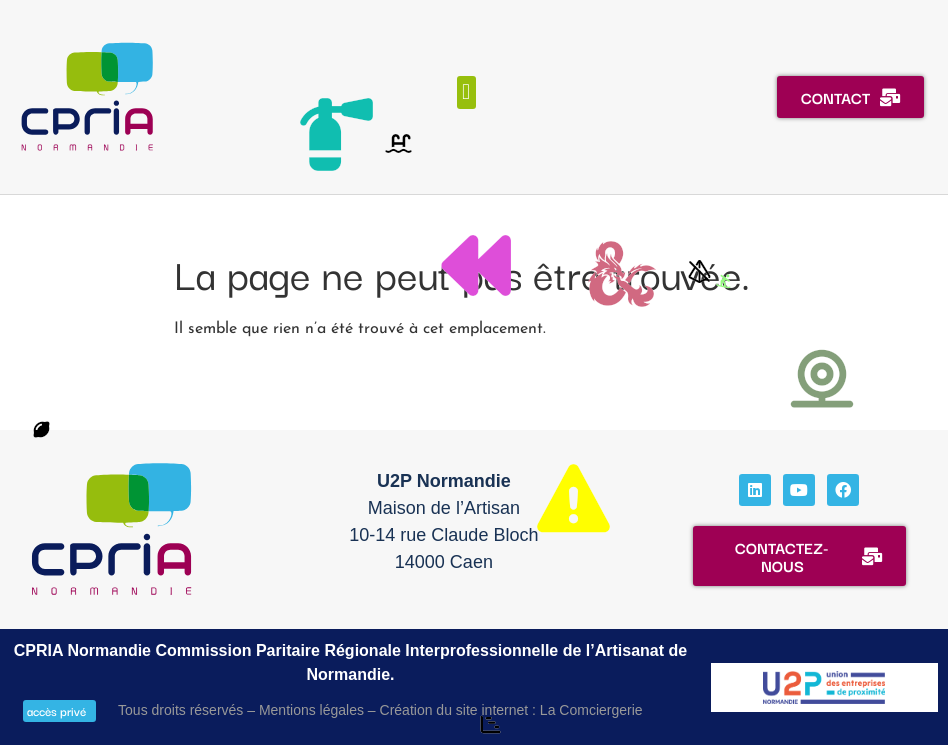 This screenshot has width=948, height=745. What do you see at coordinates (822, 381) in the screenshot?
I see `enable webcam or video camera` at bounding box center [822, 381].